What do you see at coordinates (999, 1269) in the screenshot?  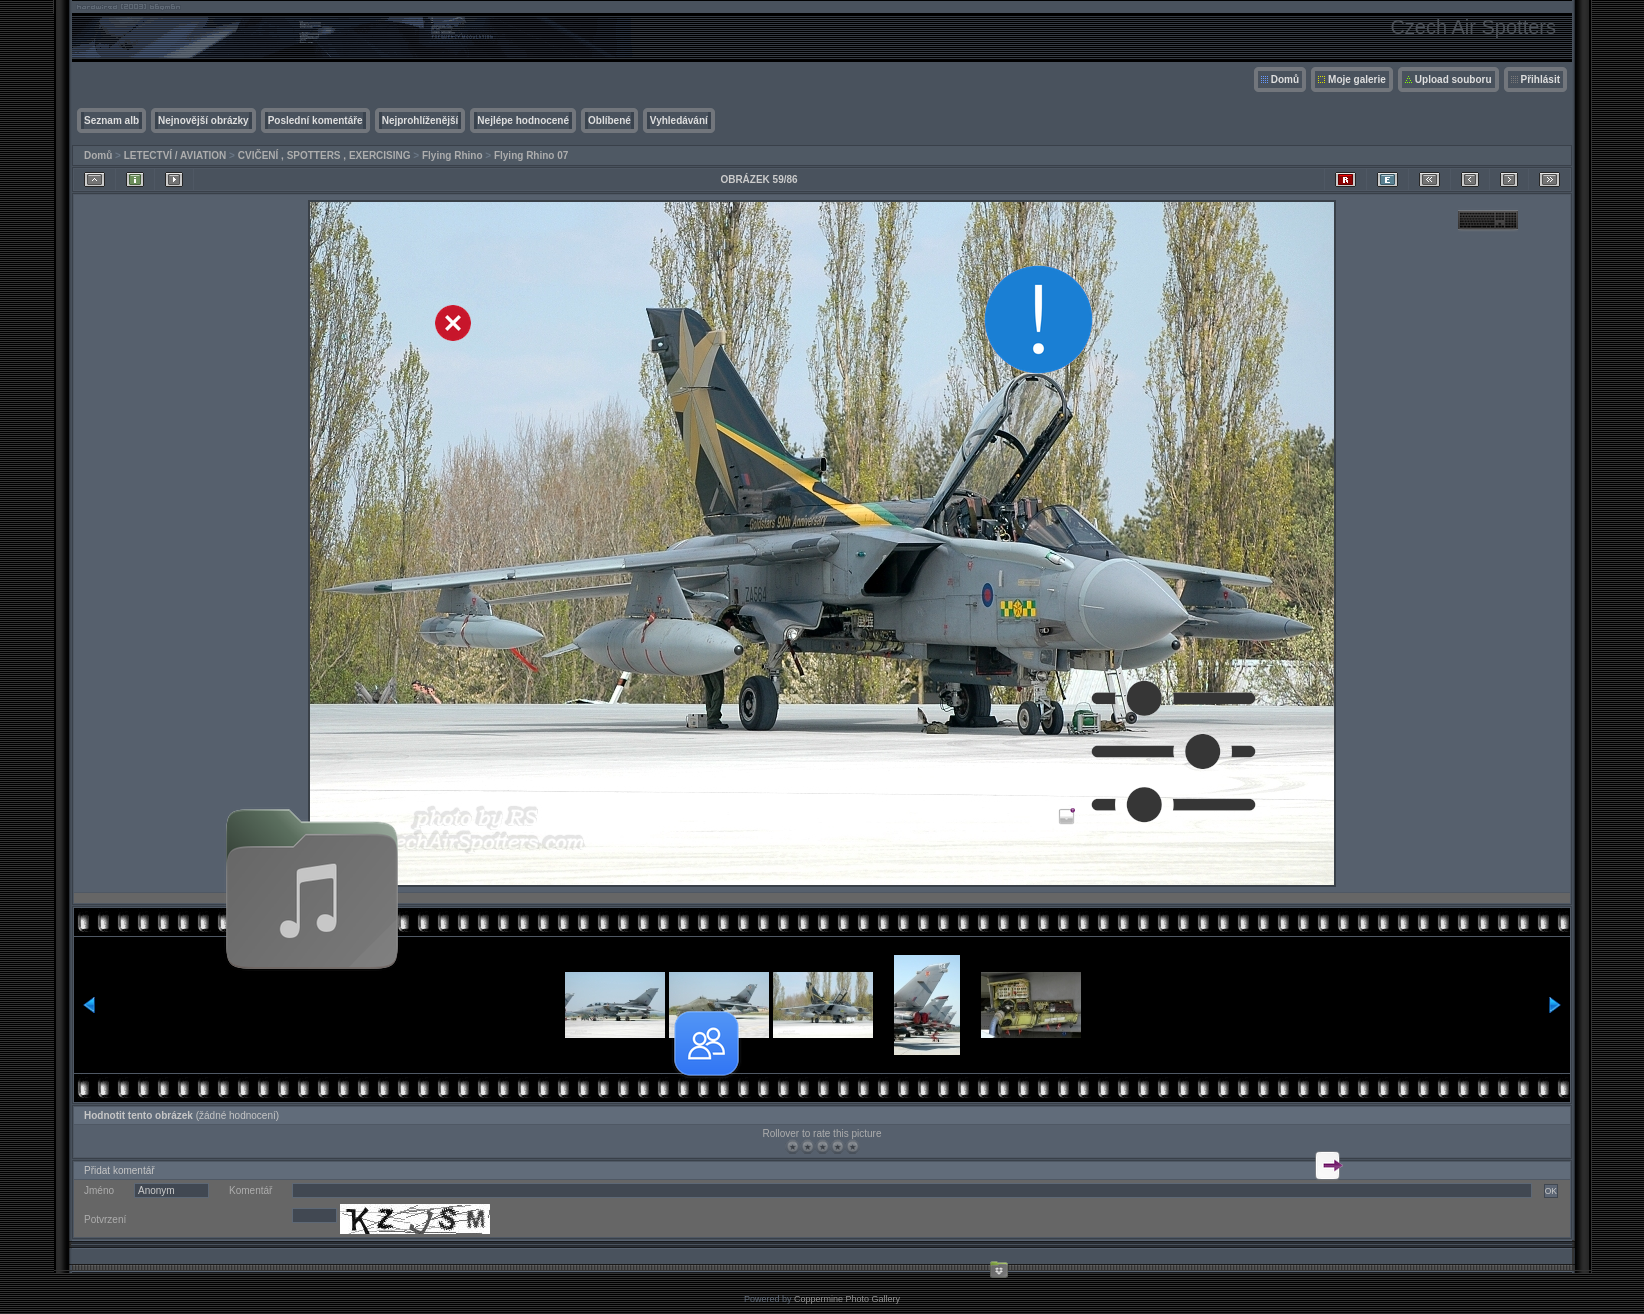 I see `open your dropbox folder` at bounding box center [999, 1269].